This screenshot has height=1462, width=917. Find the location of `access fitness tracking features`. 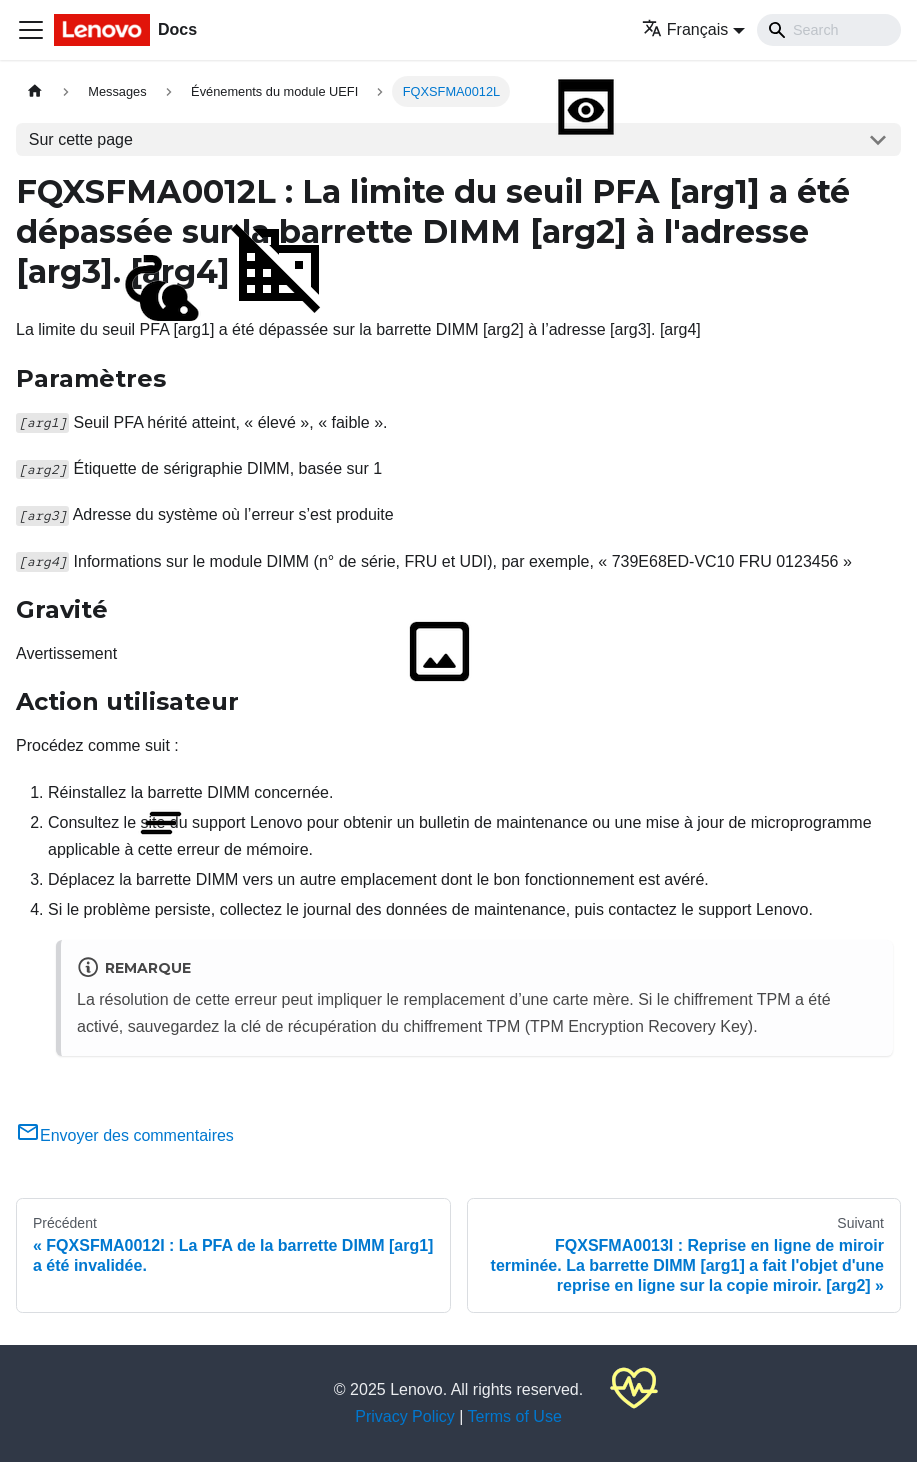

access fitness tracking features is located at coordinates (634, 1388).